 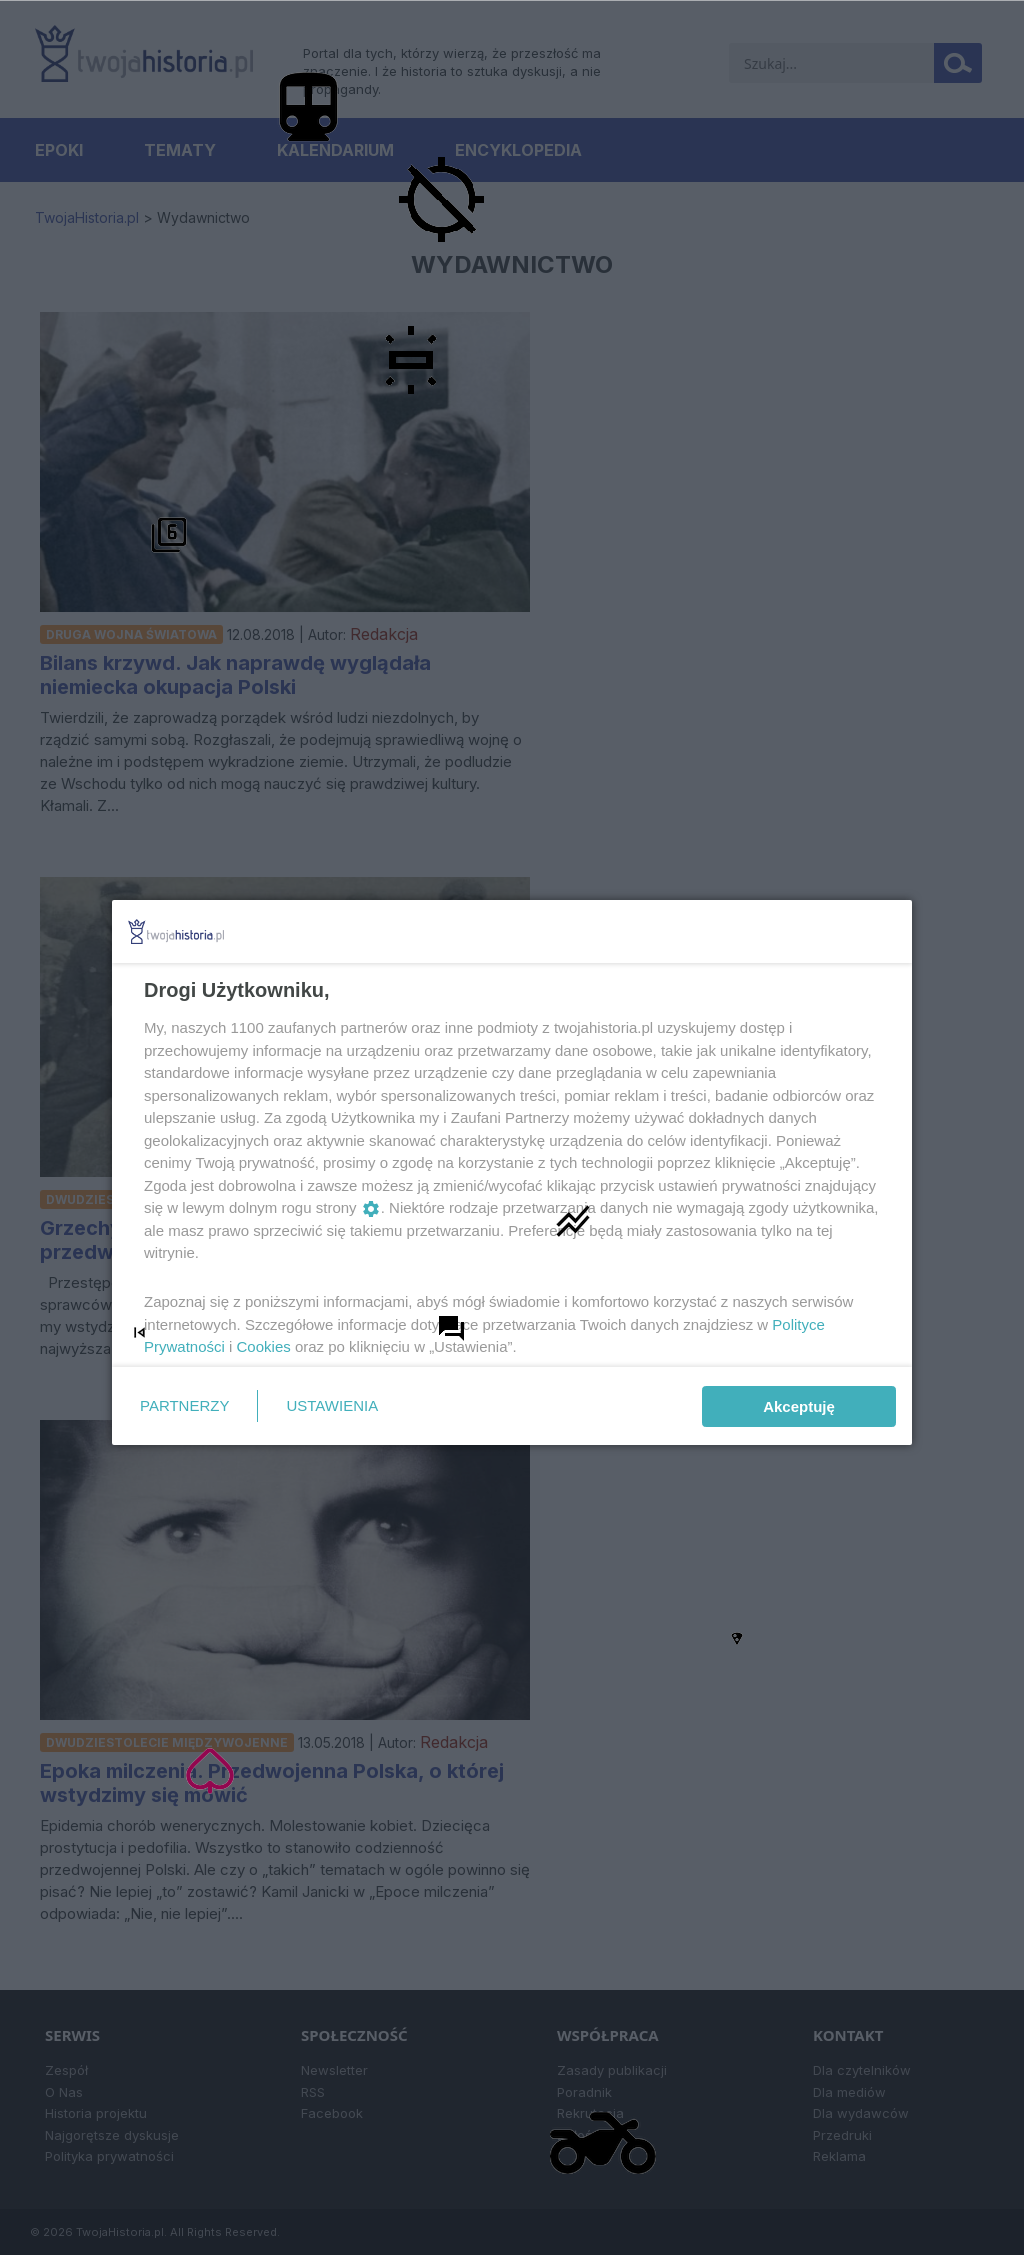 What do you see at coordinates (139, 1332) in the screenshot?
I see `skip to the previous track` at bounding box center [139, 1332].